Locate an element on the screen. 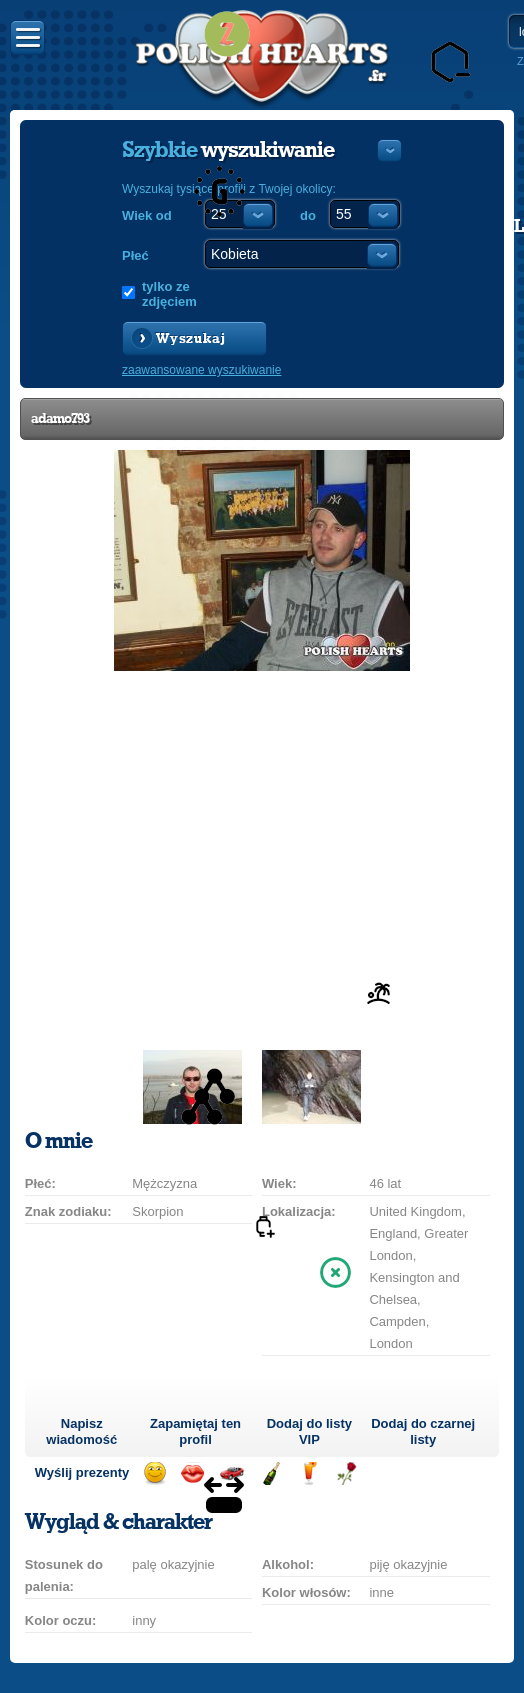 The width and height of the screenshot is (524, 1693). google account or service indicator is located at coordinates (219, 191).